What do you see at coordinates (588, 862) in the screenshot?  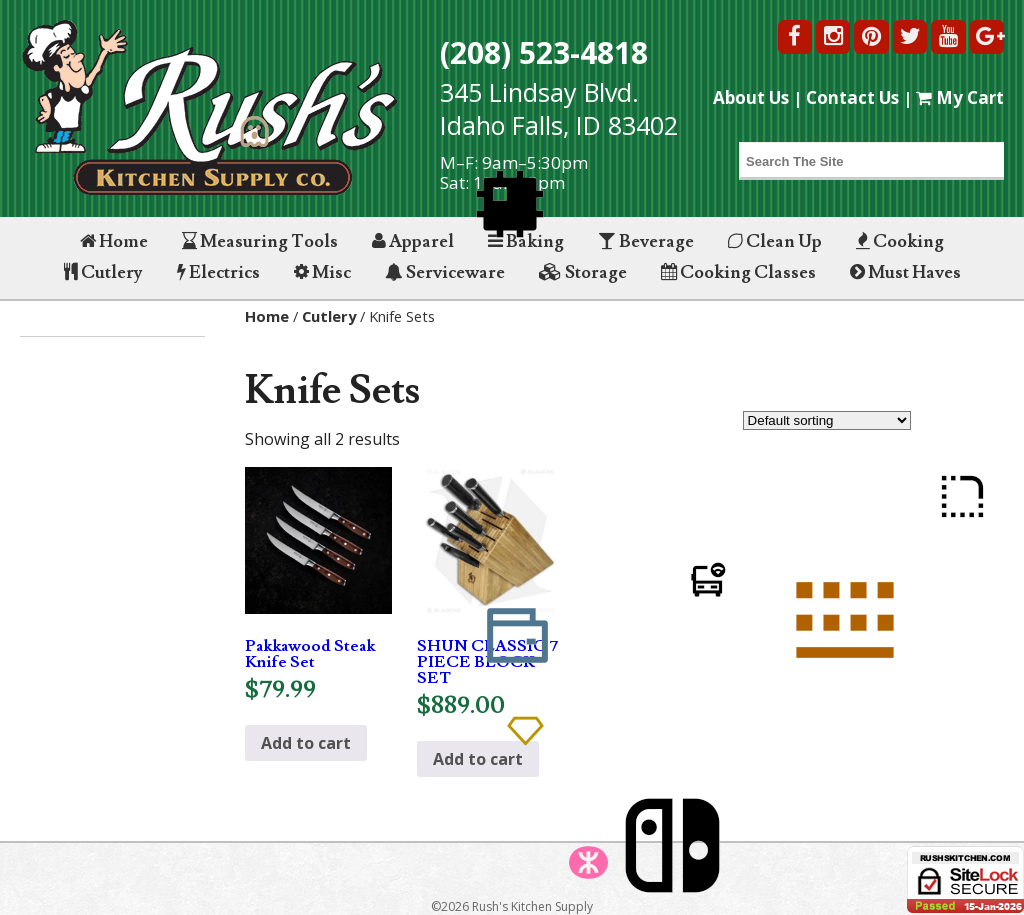 I see `mtr (hong kong mass transit railway) company logo` at bounding box center [588, 862].